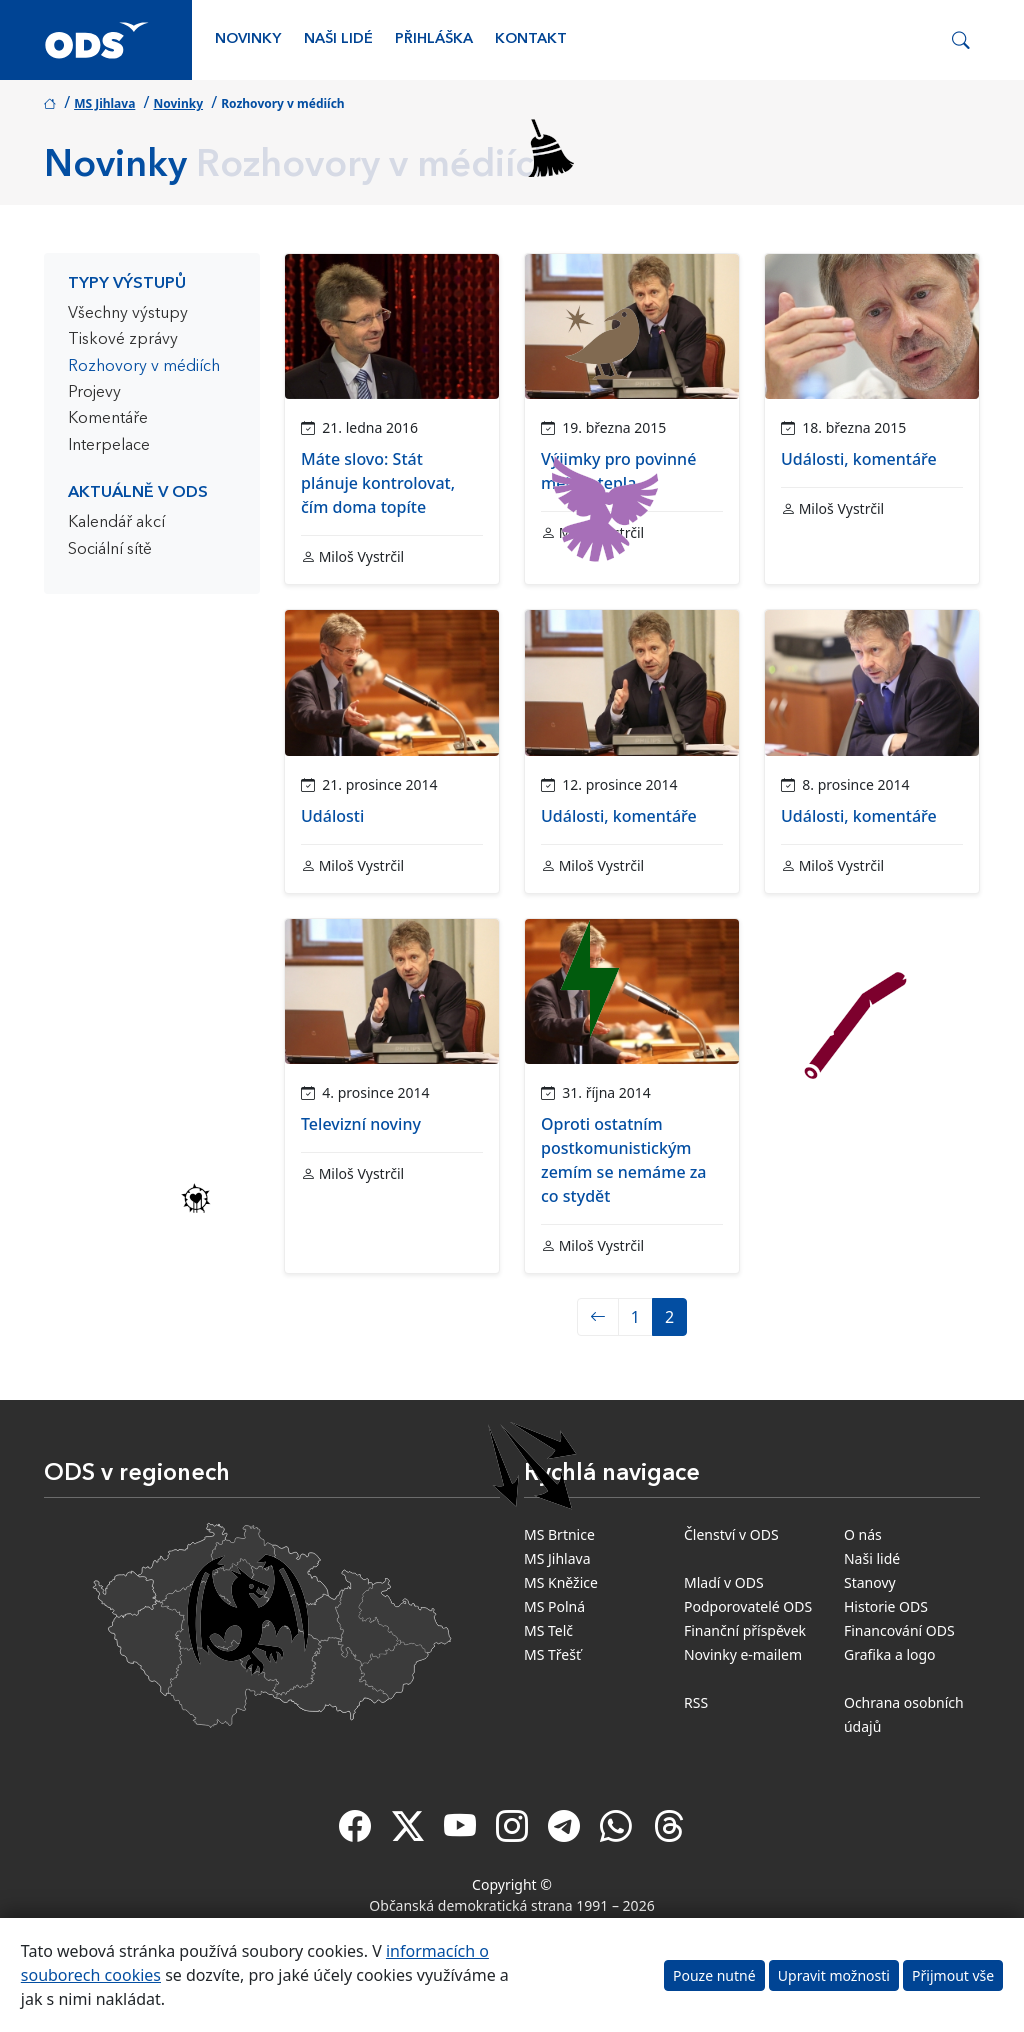 The image size is (1024, 2032). Describe the element at coordinates (532, 1464) in the screenshot. I see `indicates an attack or strike action` at that location.